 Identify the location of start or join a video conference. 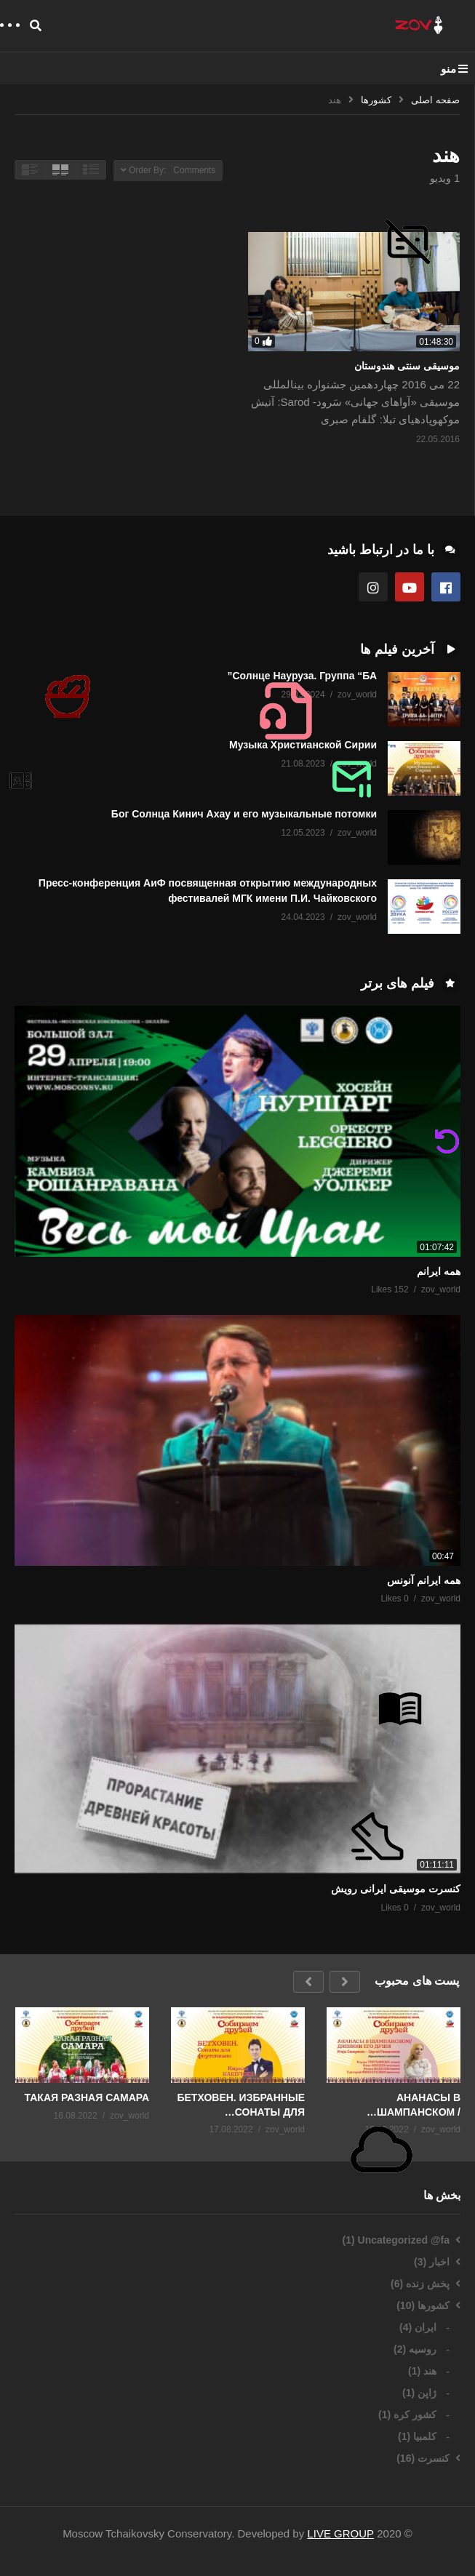
(20, 780).